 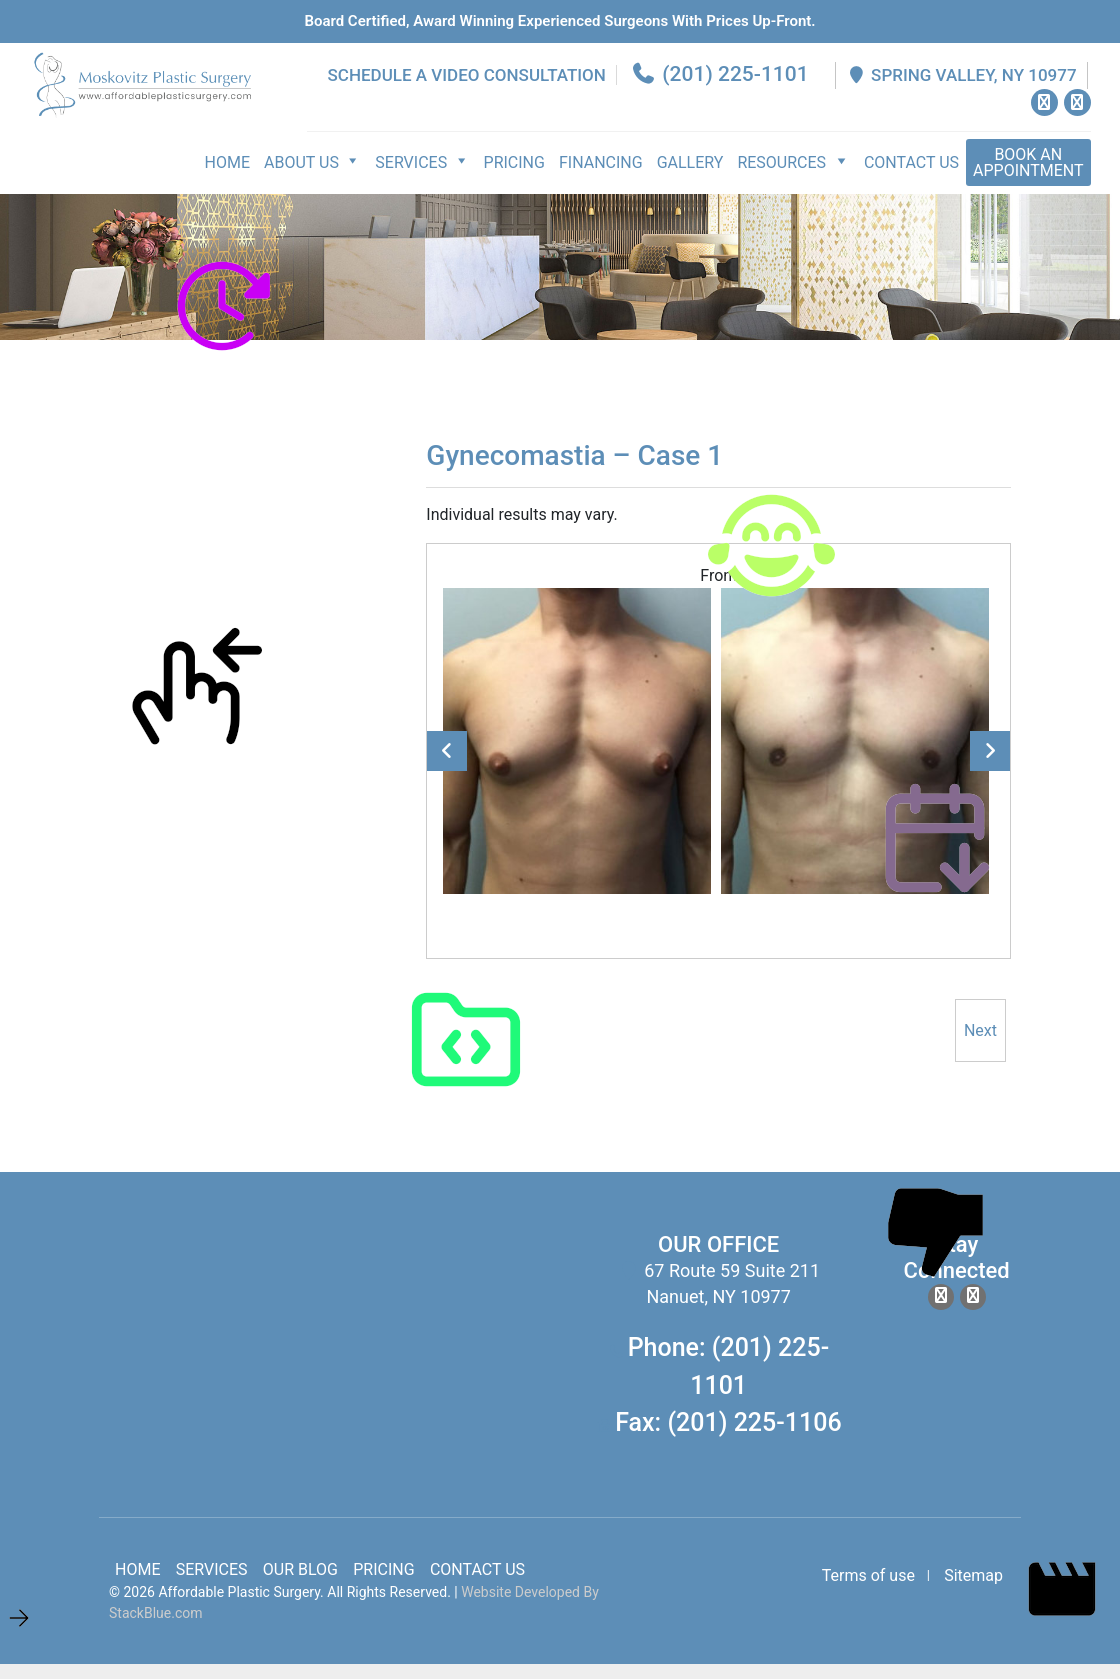 What do you see at coordinates (466, 1042) in the screenshot?
I see `open code files directory` at bounding box center [466, 1042].